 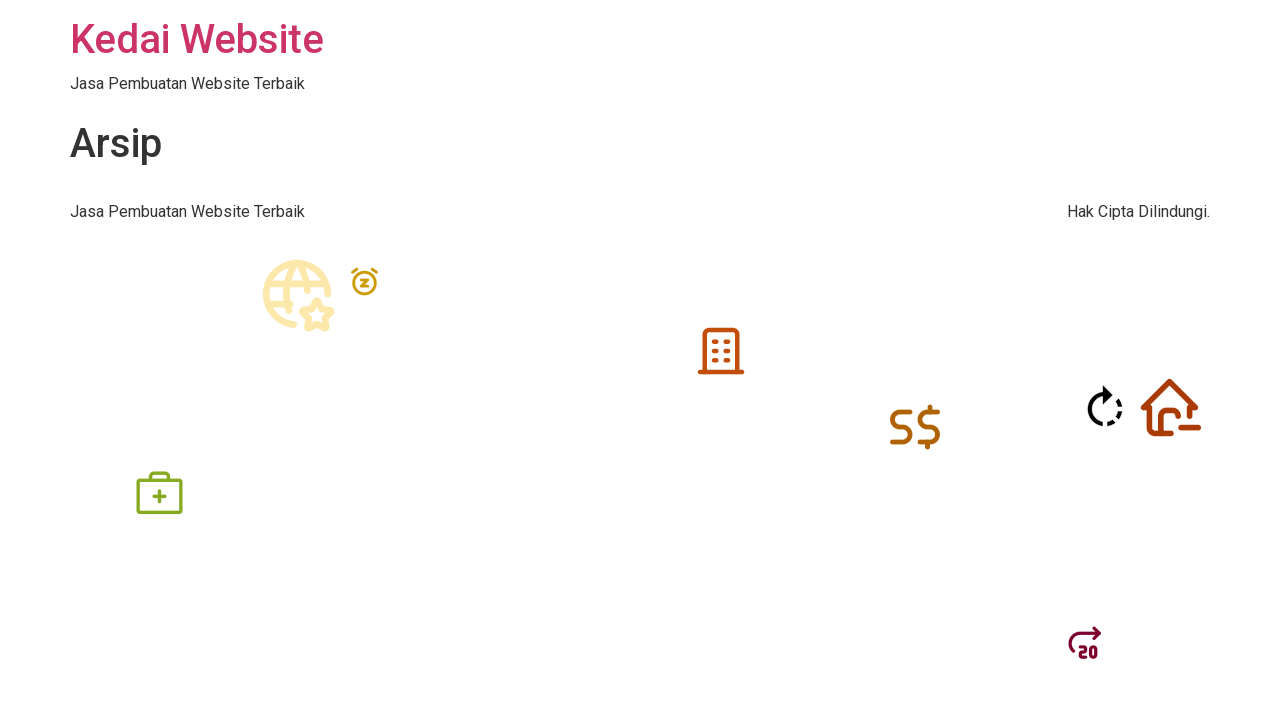 I want to click on rotate image clockwise, so click(x=1105, y=409).